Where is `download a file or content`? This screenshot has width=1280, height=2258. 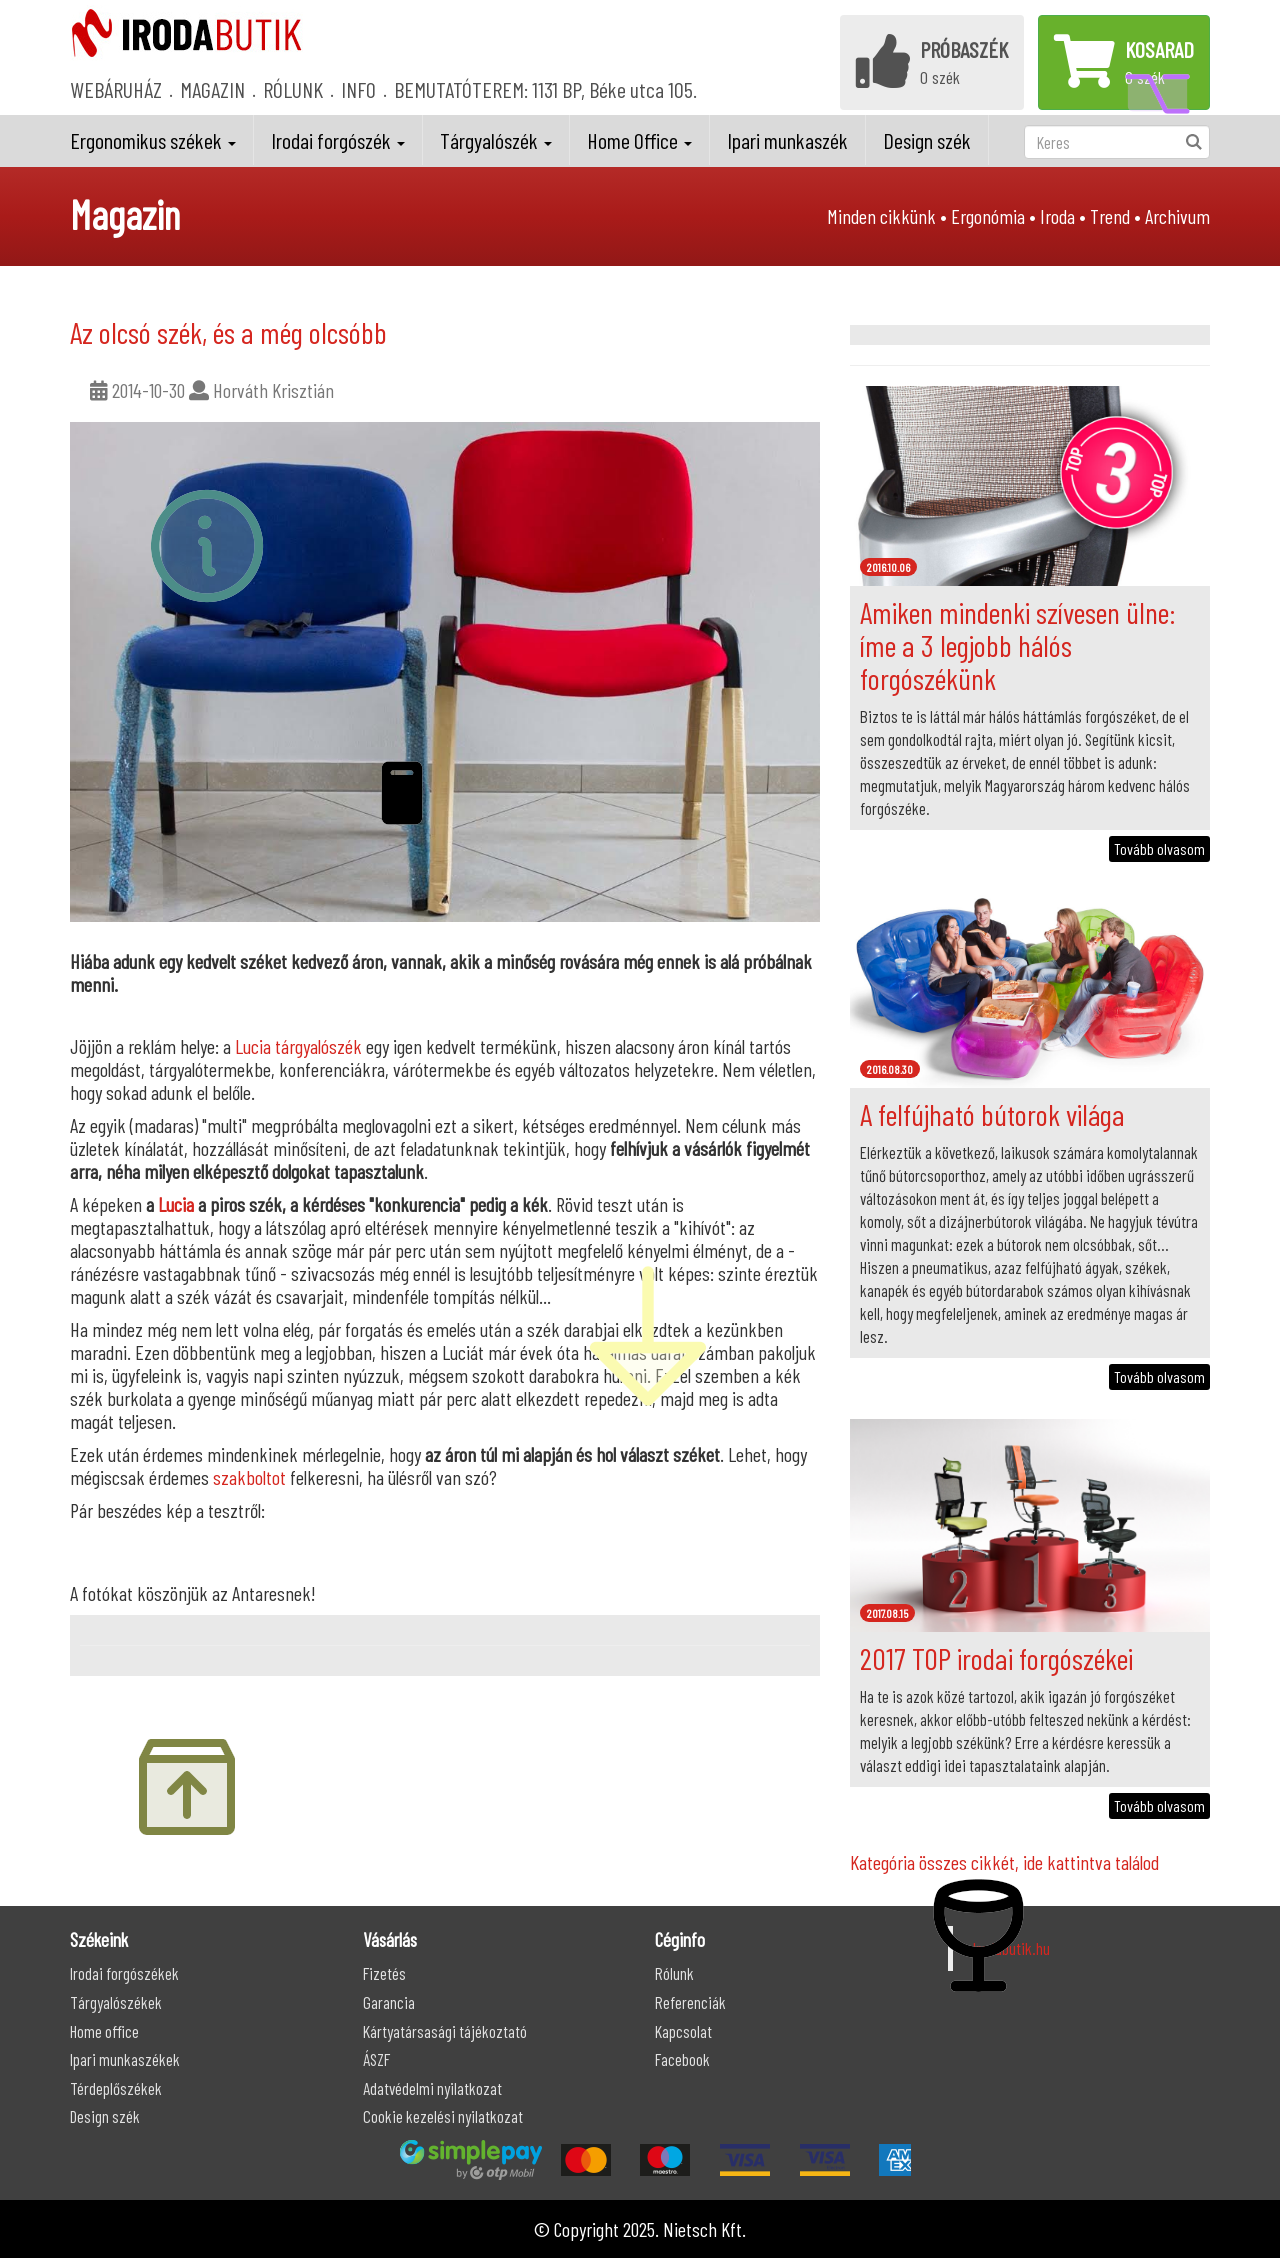 download a file or content is located at coordinates (648, 1336).